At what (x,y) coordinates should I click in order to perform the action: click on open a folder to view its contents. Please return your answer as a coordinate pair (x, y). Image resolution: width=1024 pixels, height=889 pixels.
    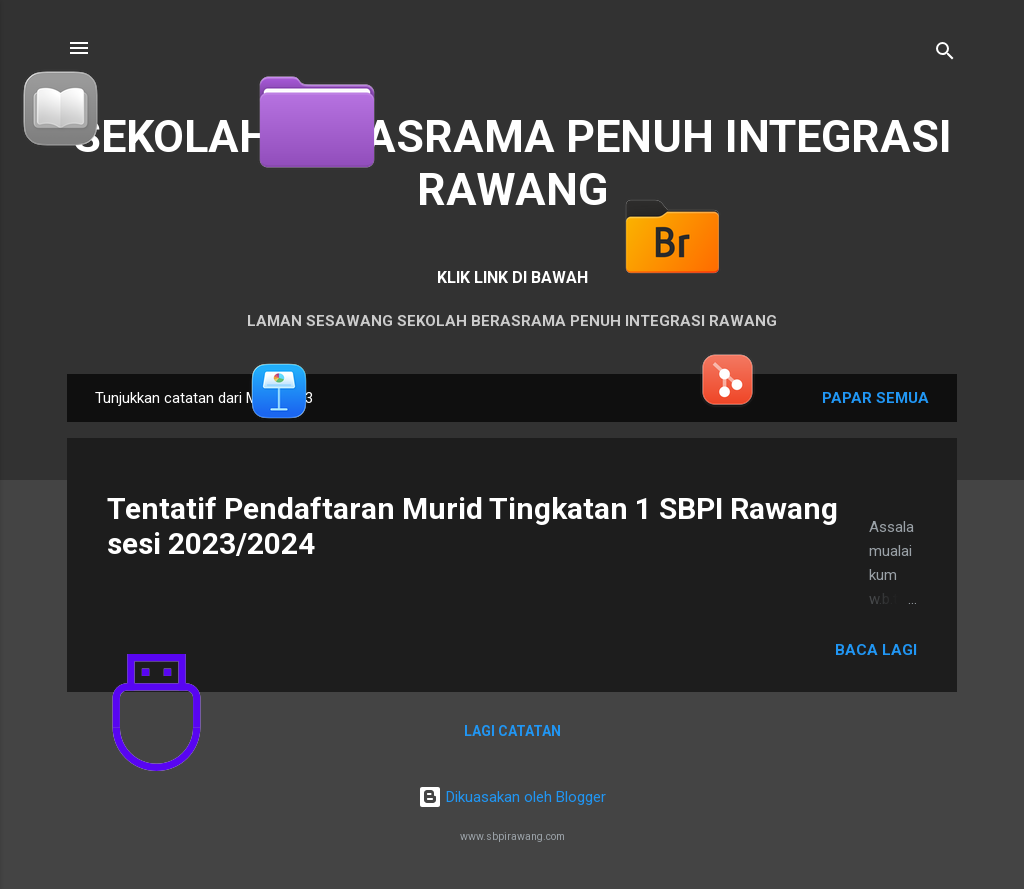
    Looking at the image, I should click on (317, 122).